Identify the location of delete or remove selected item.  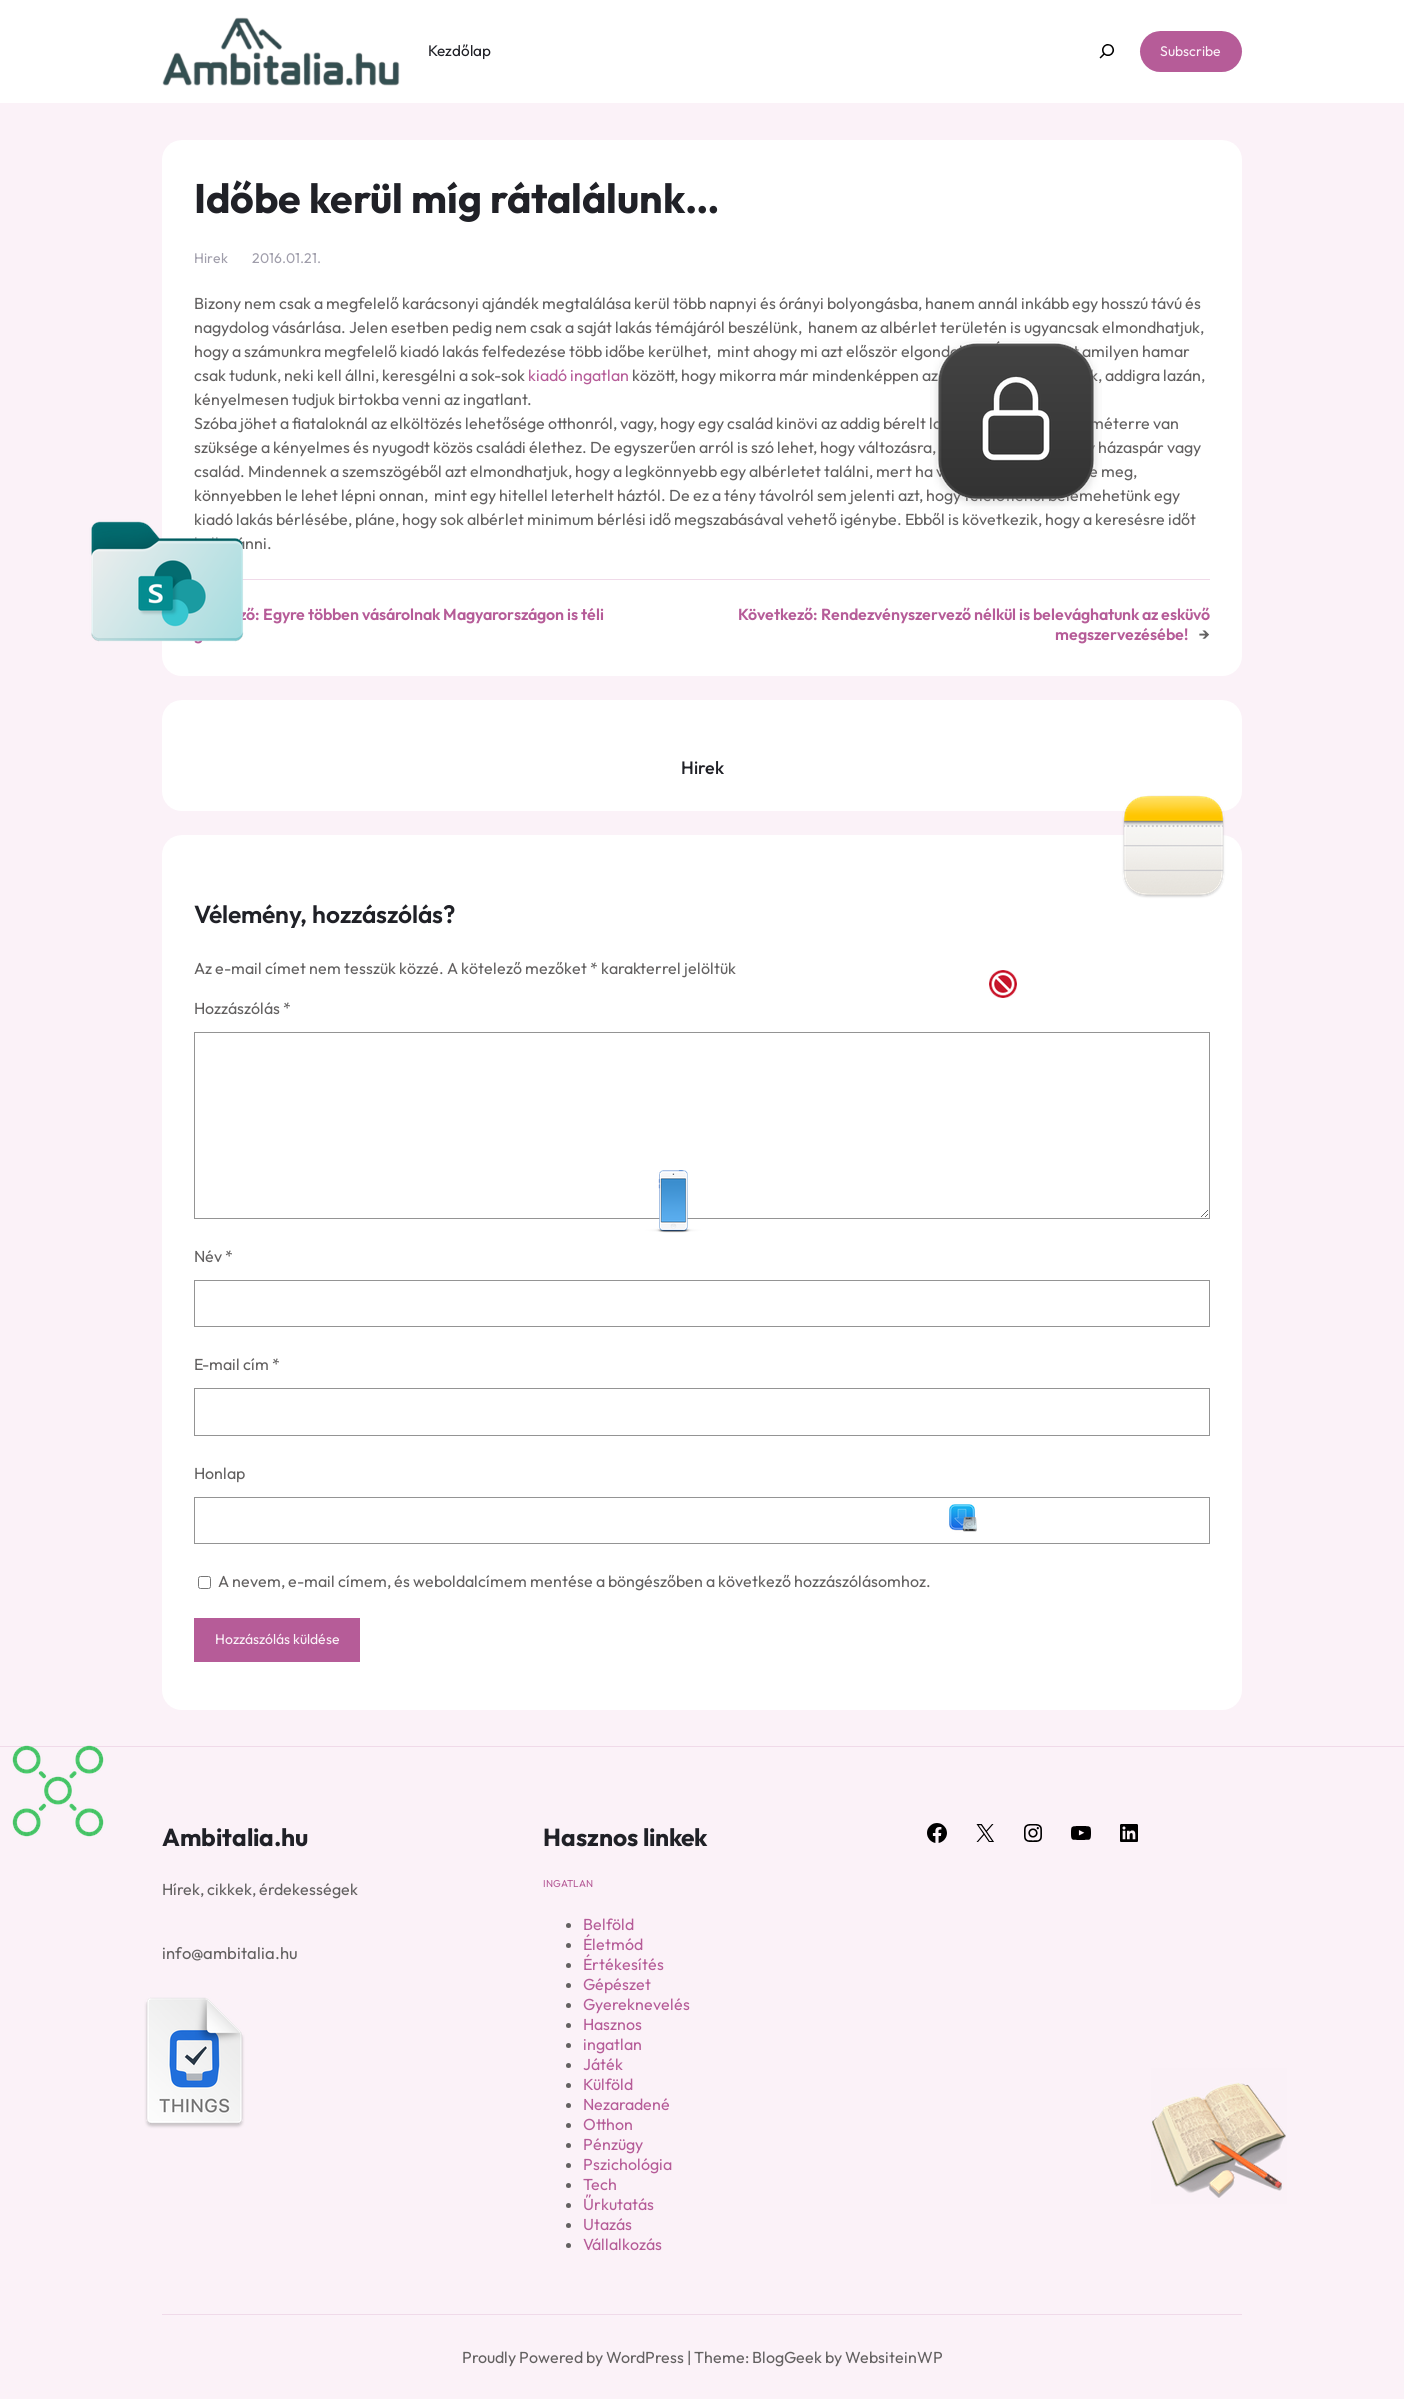
(1003, 984).